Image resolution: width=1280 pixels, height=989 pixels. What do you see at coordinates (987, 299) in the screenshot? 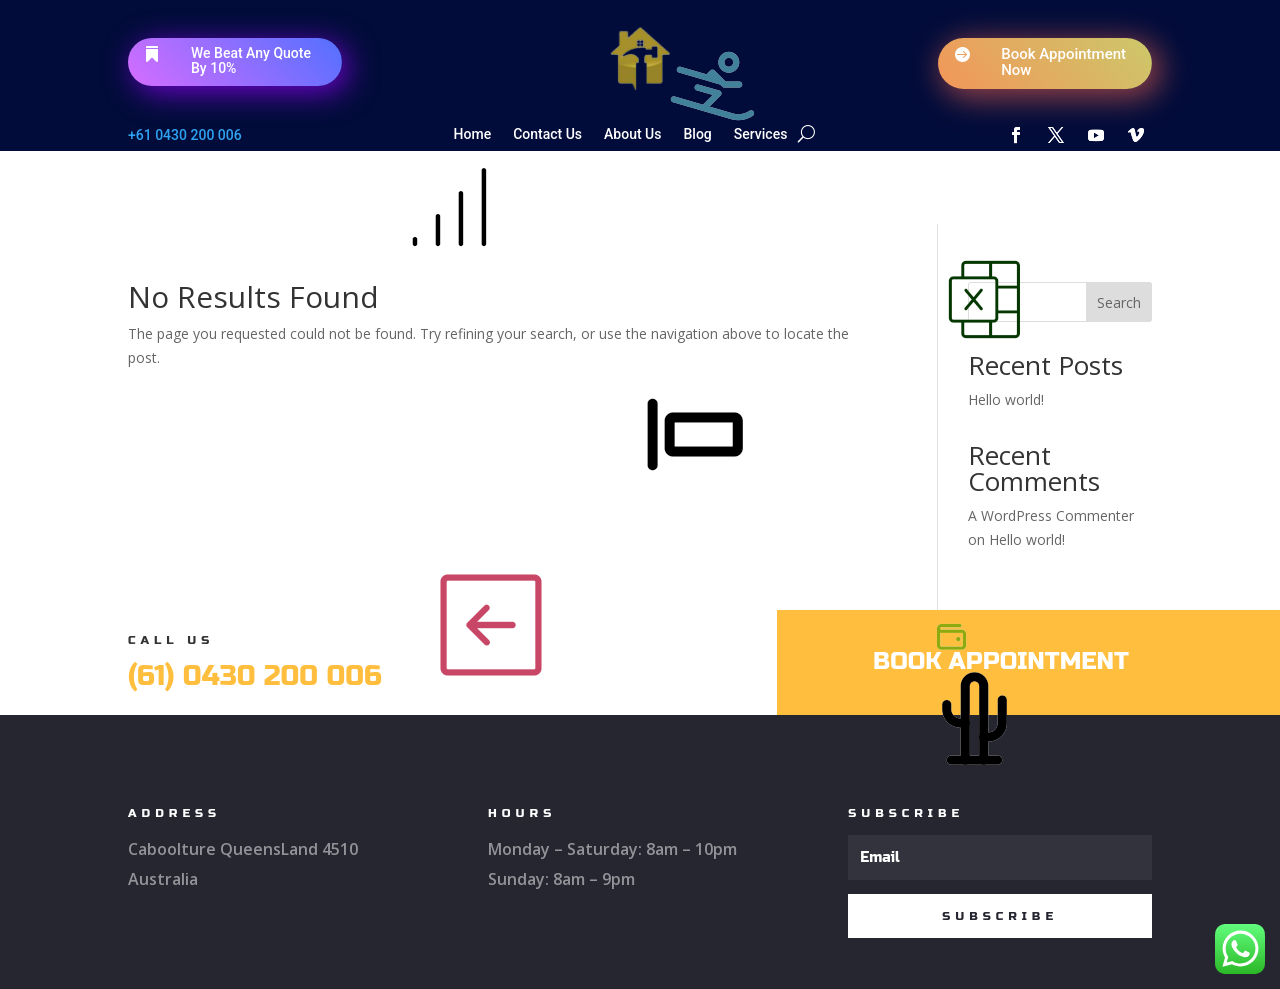
I see `open microsoft excel` at bounding box center [987, 299].